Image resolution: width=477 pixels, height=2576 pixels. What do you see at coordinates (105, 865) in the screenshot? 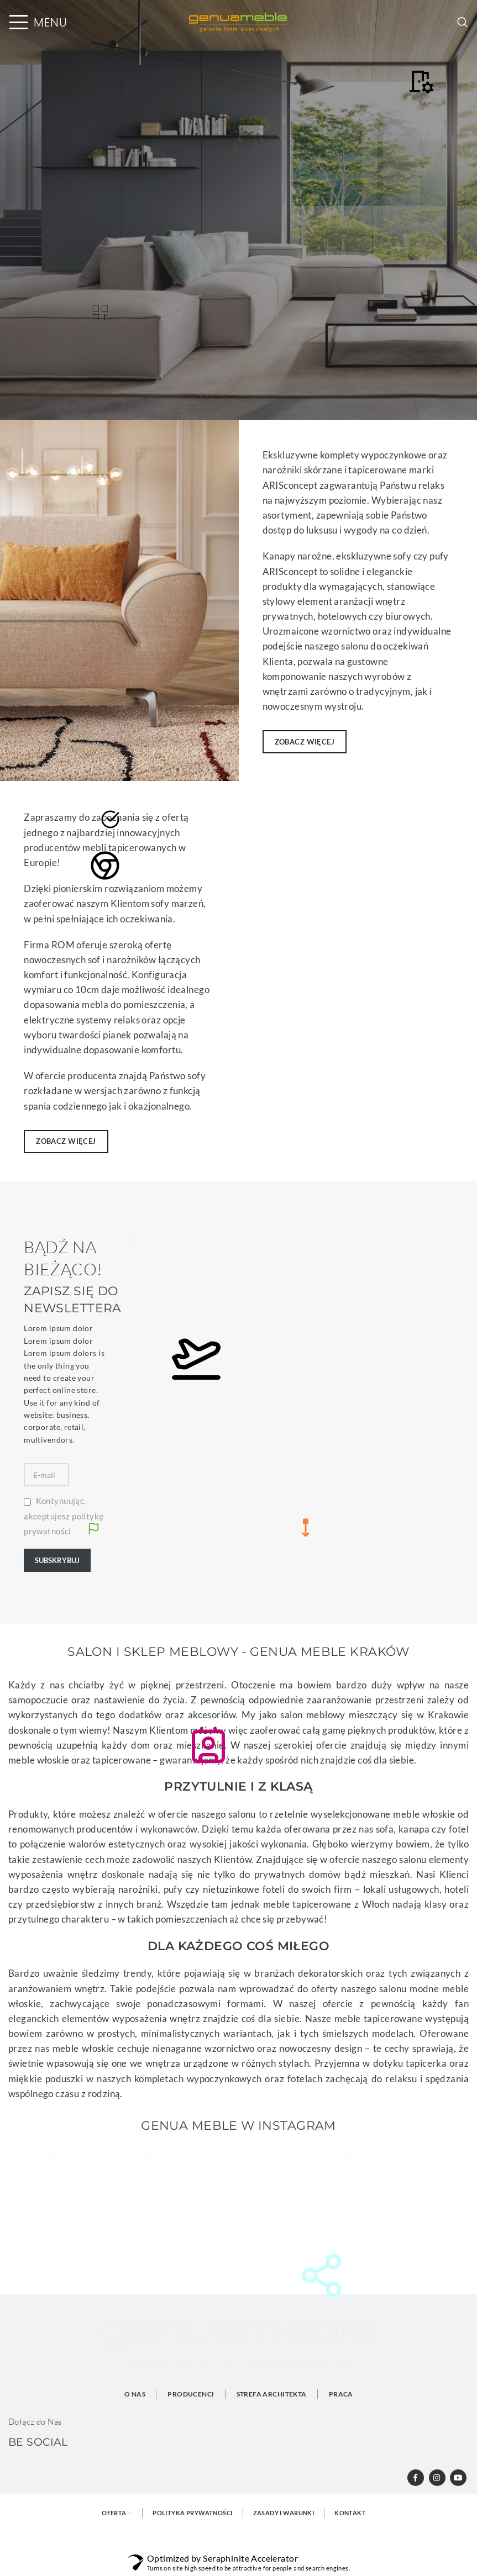
I see `open chromium browser` at bounding box center [105, 865].